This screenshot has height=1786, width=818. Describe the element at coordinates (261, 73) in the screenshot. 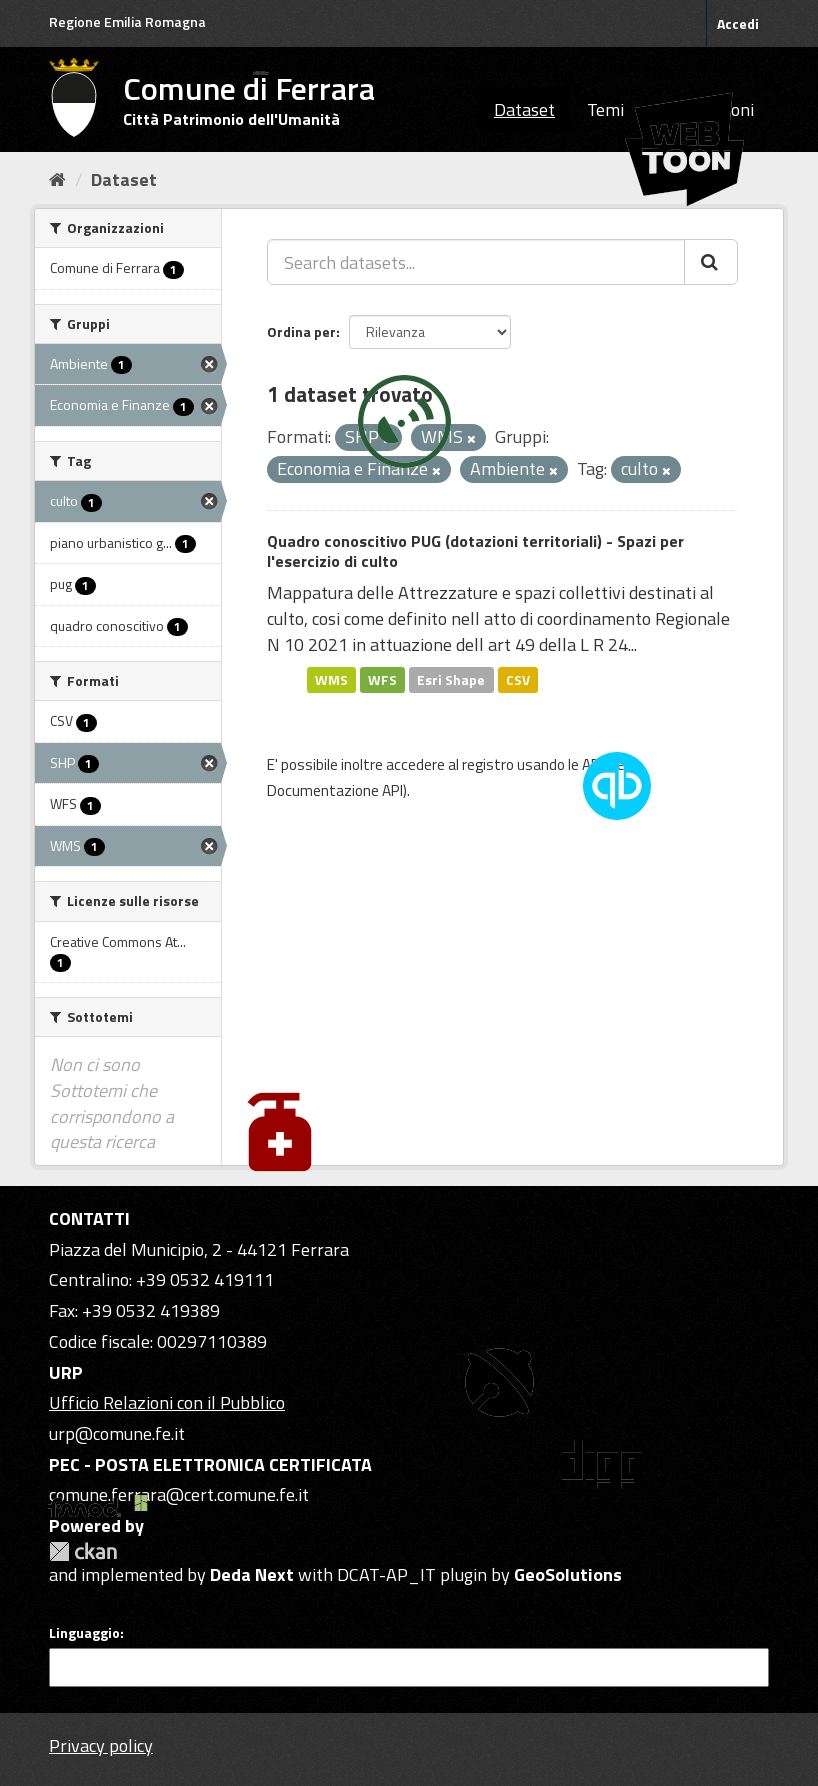

I see `activision company logo` at that location.